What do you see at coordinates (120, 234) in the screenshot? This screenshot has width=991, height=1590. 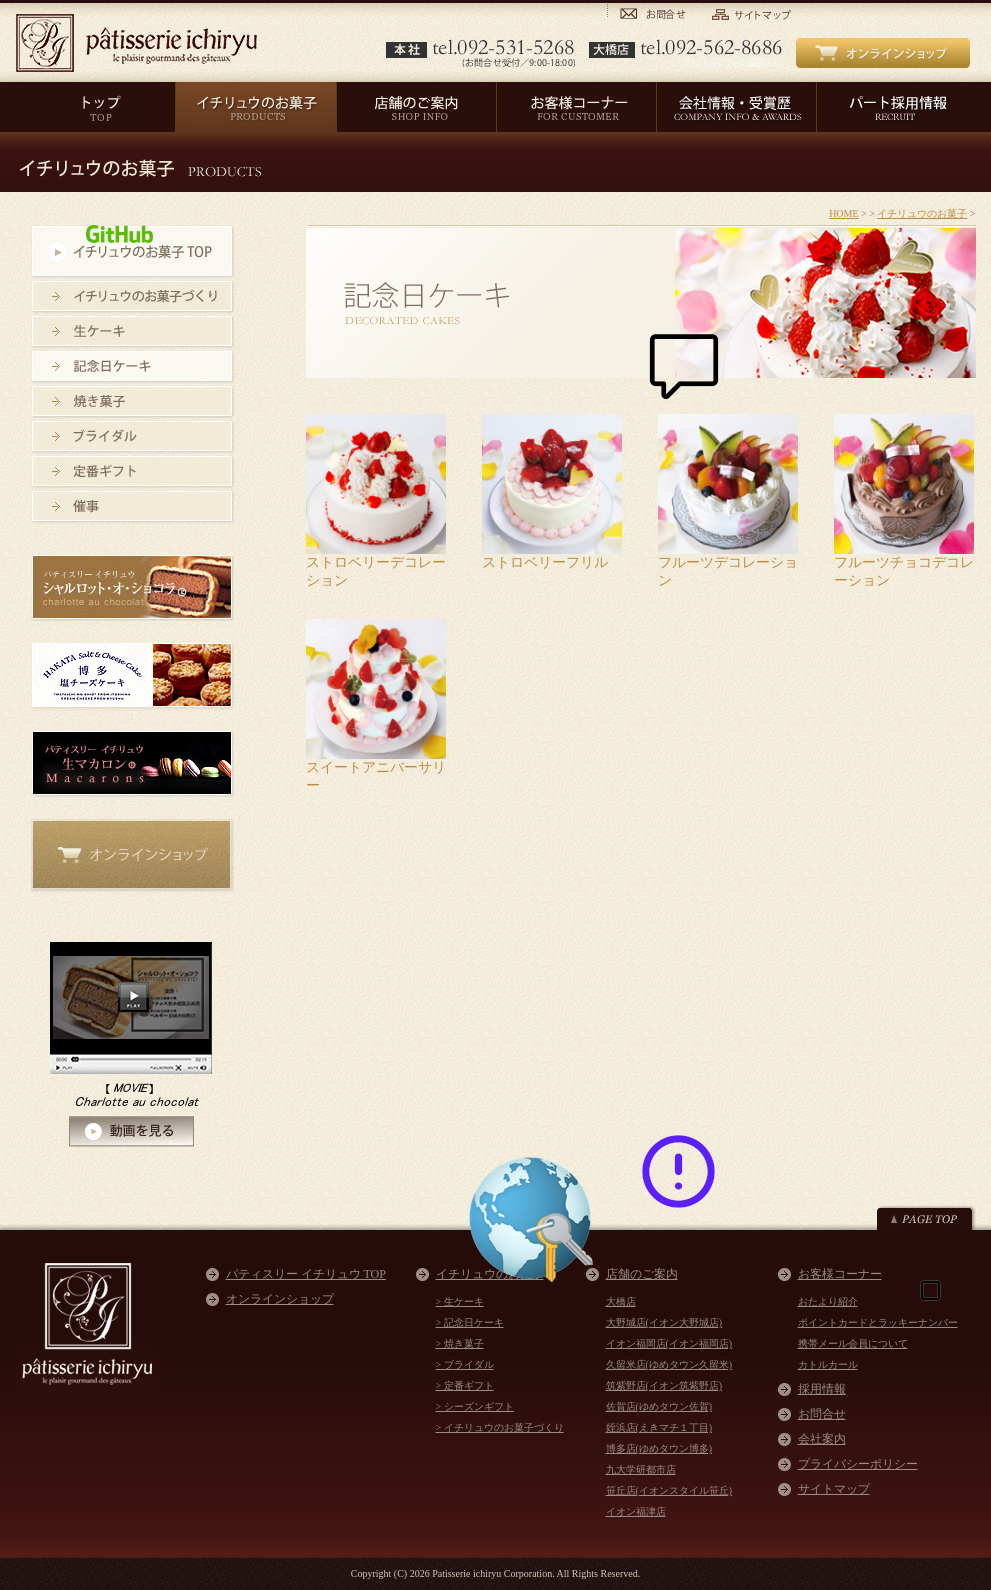 I see `link to GitHub repository` at bounding box center [120, 234].